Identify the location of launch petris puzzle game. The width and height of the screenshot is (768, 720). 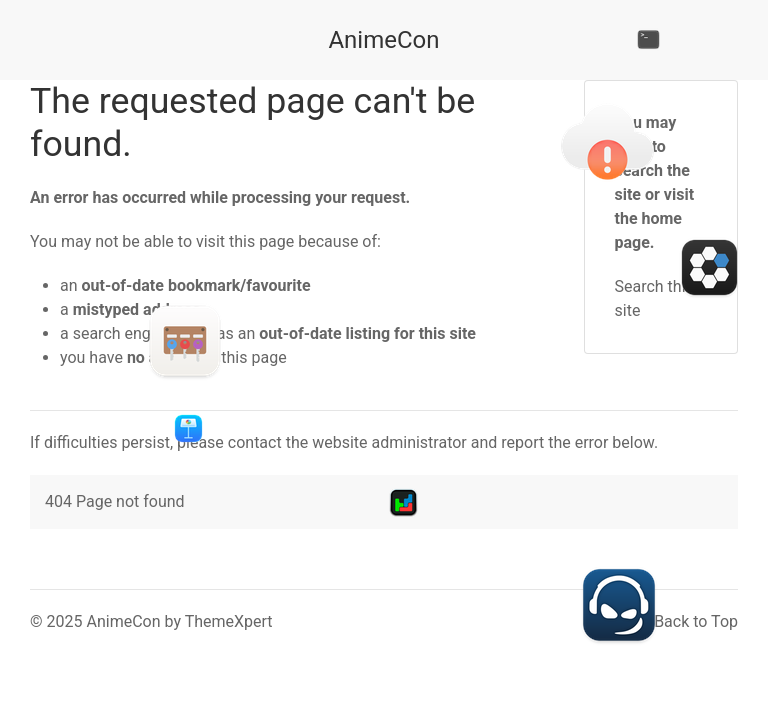
(403, 502).